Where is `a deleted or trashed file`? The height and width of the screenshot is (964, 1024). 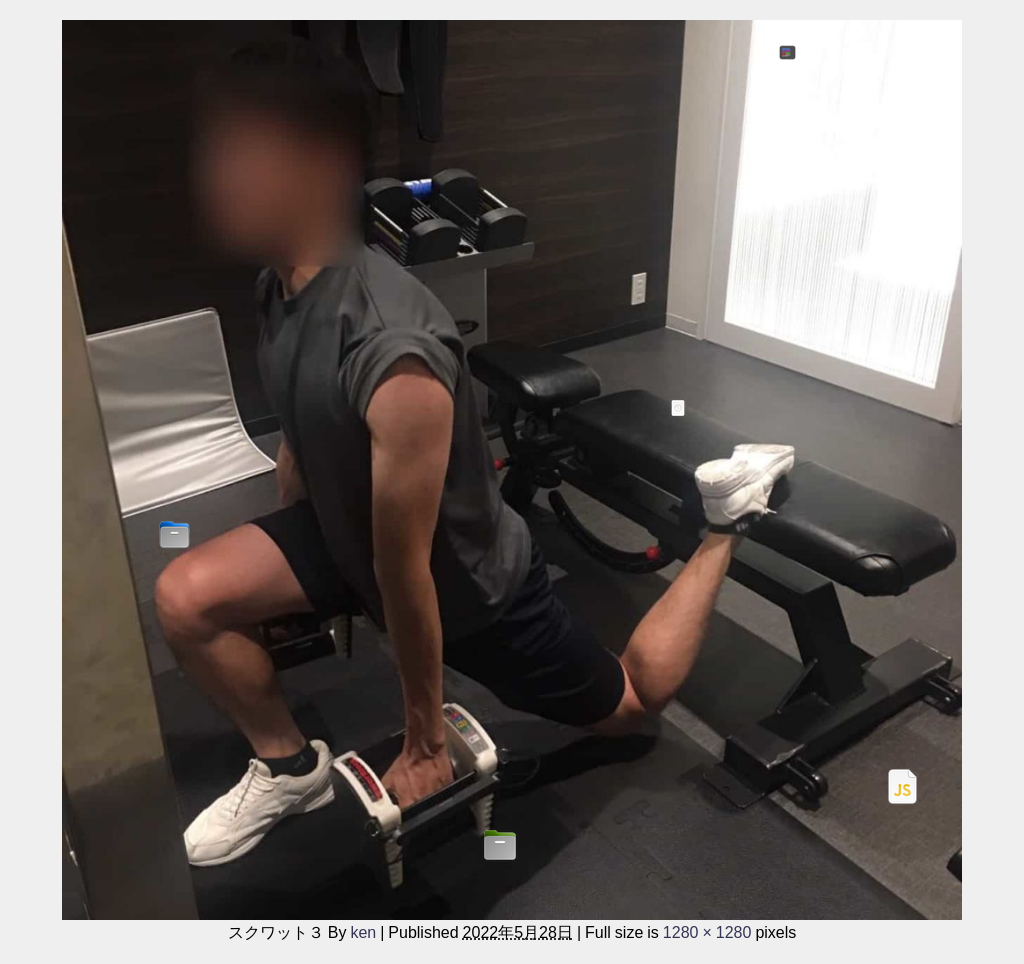 a deleted or trashed file is located at coordinates (678, 408).